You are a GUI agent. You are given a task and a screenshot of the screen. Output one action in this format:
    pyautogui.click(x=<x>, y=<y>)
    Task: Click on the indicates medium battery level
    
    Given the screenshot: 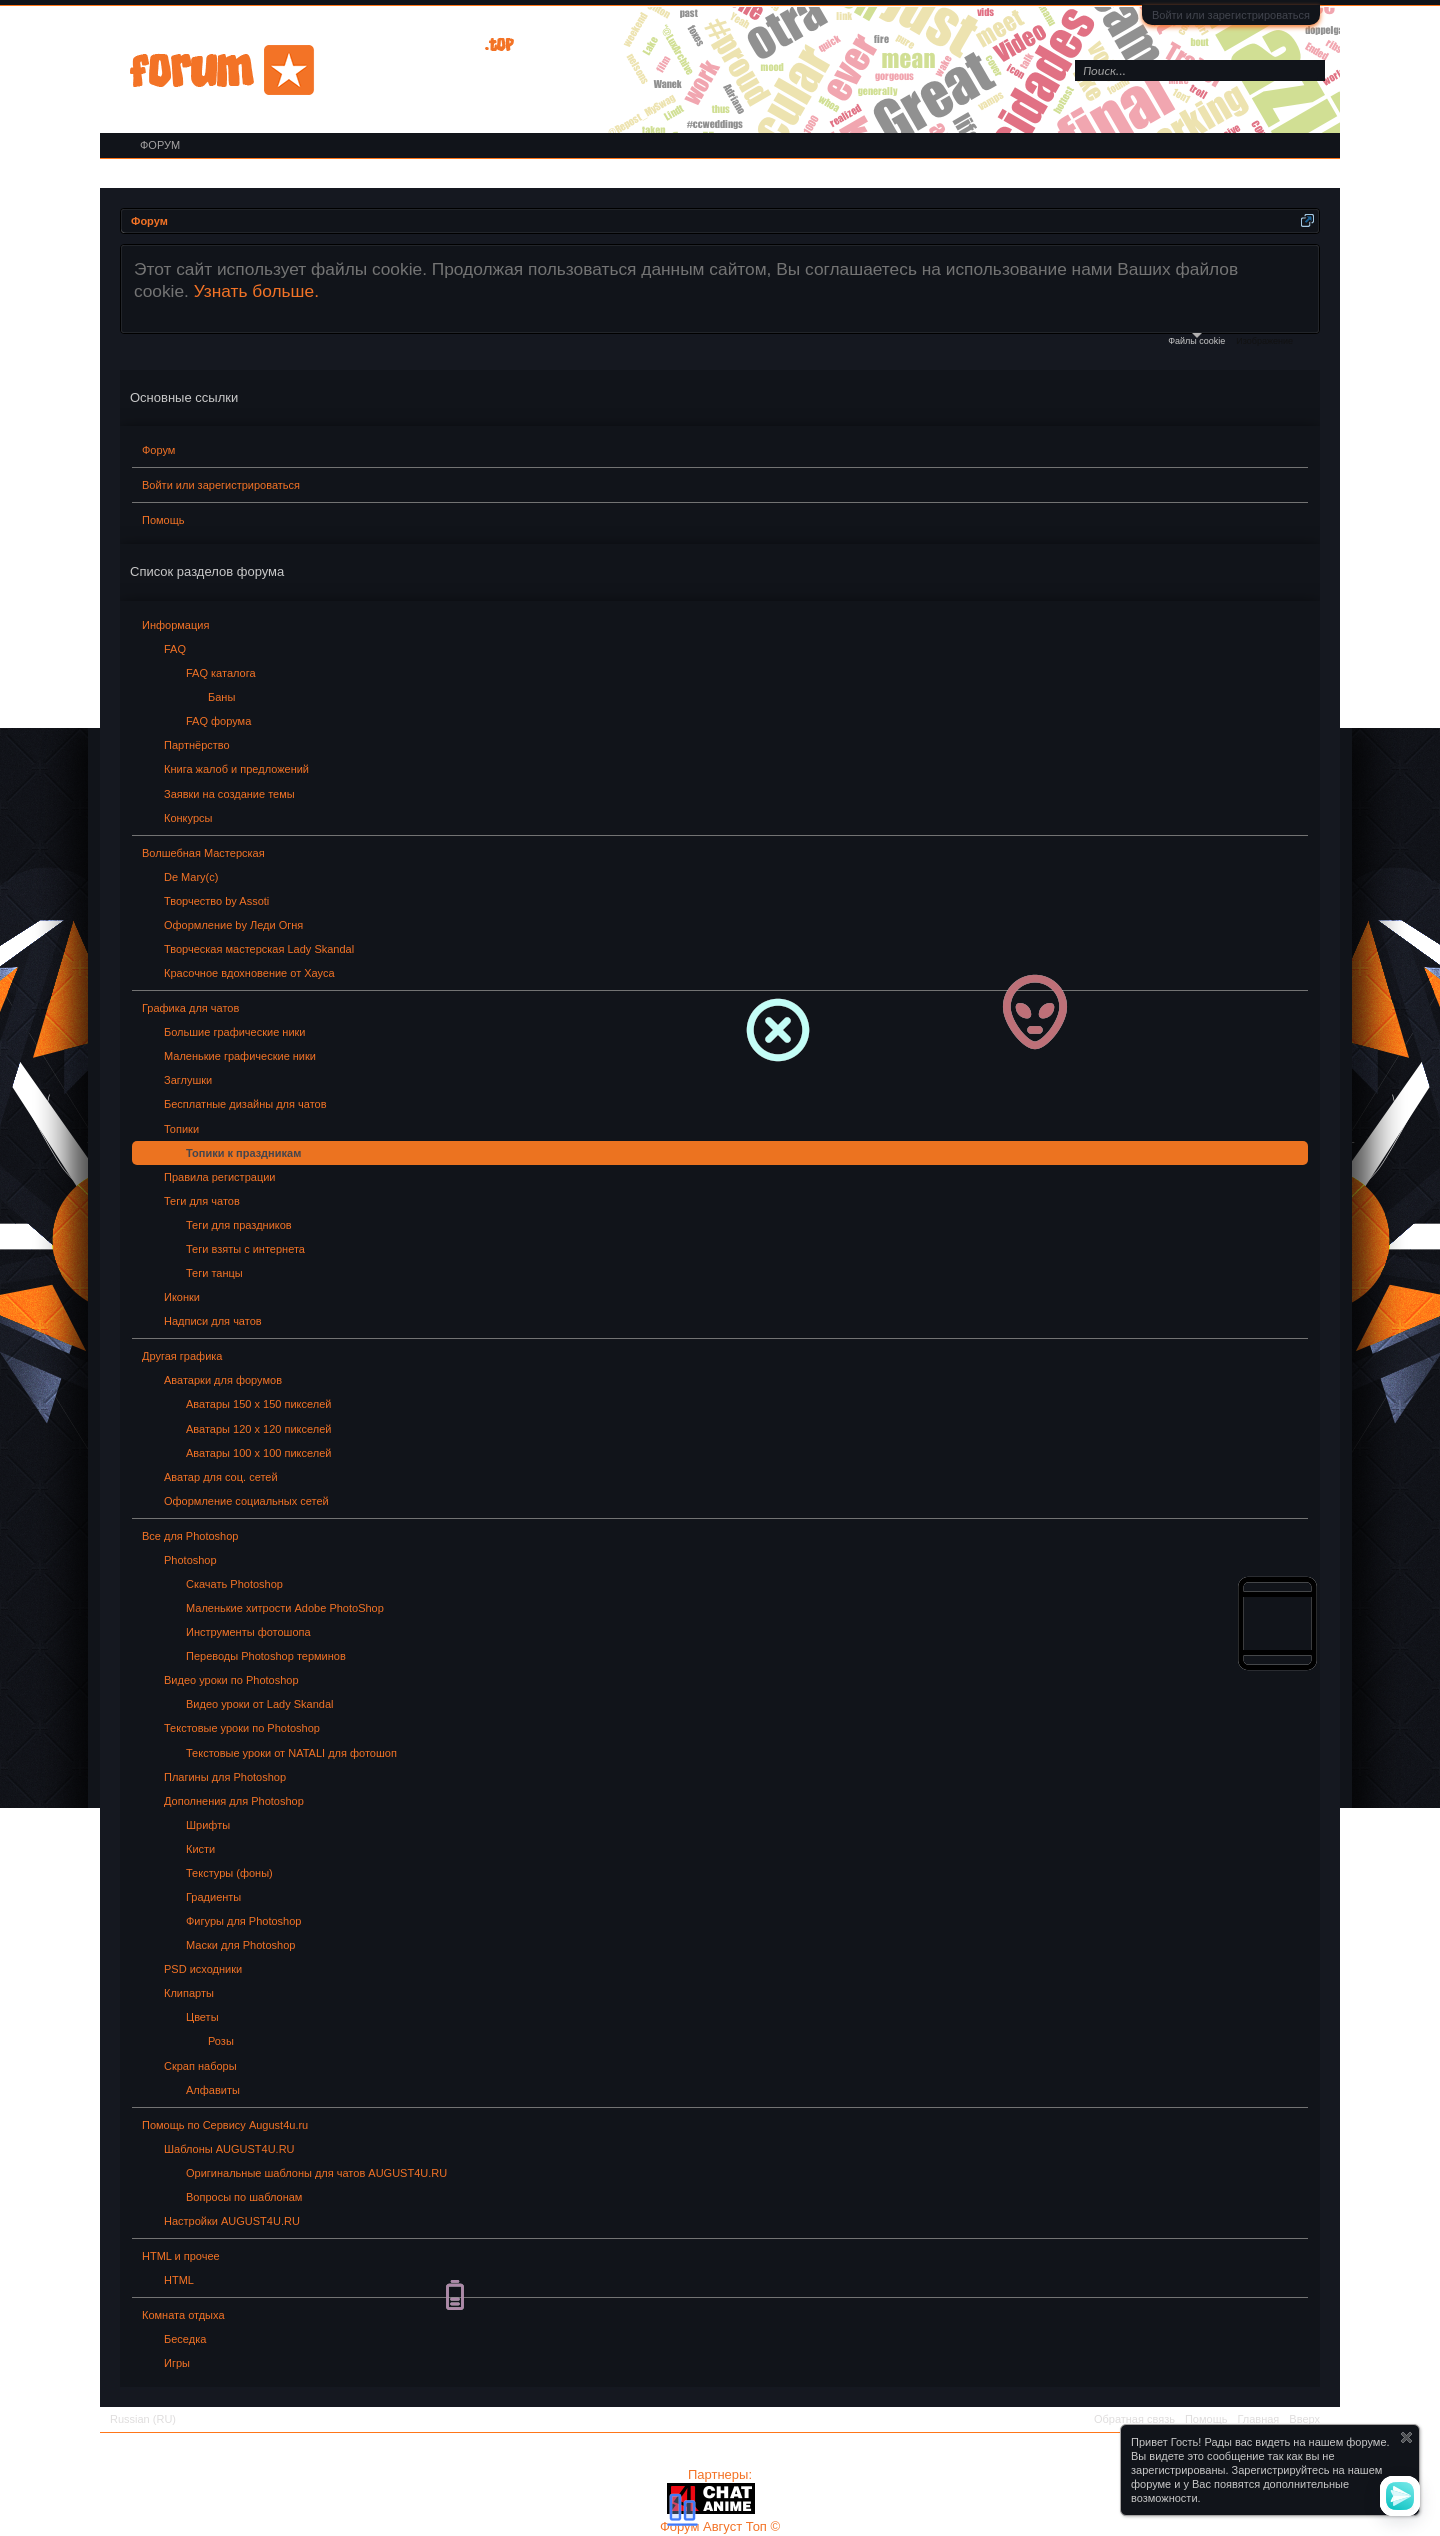 What is the action you would take?
    pyautogui.click(x=455, y=2295)
    